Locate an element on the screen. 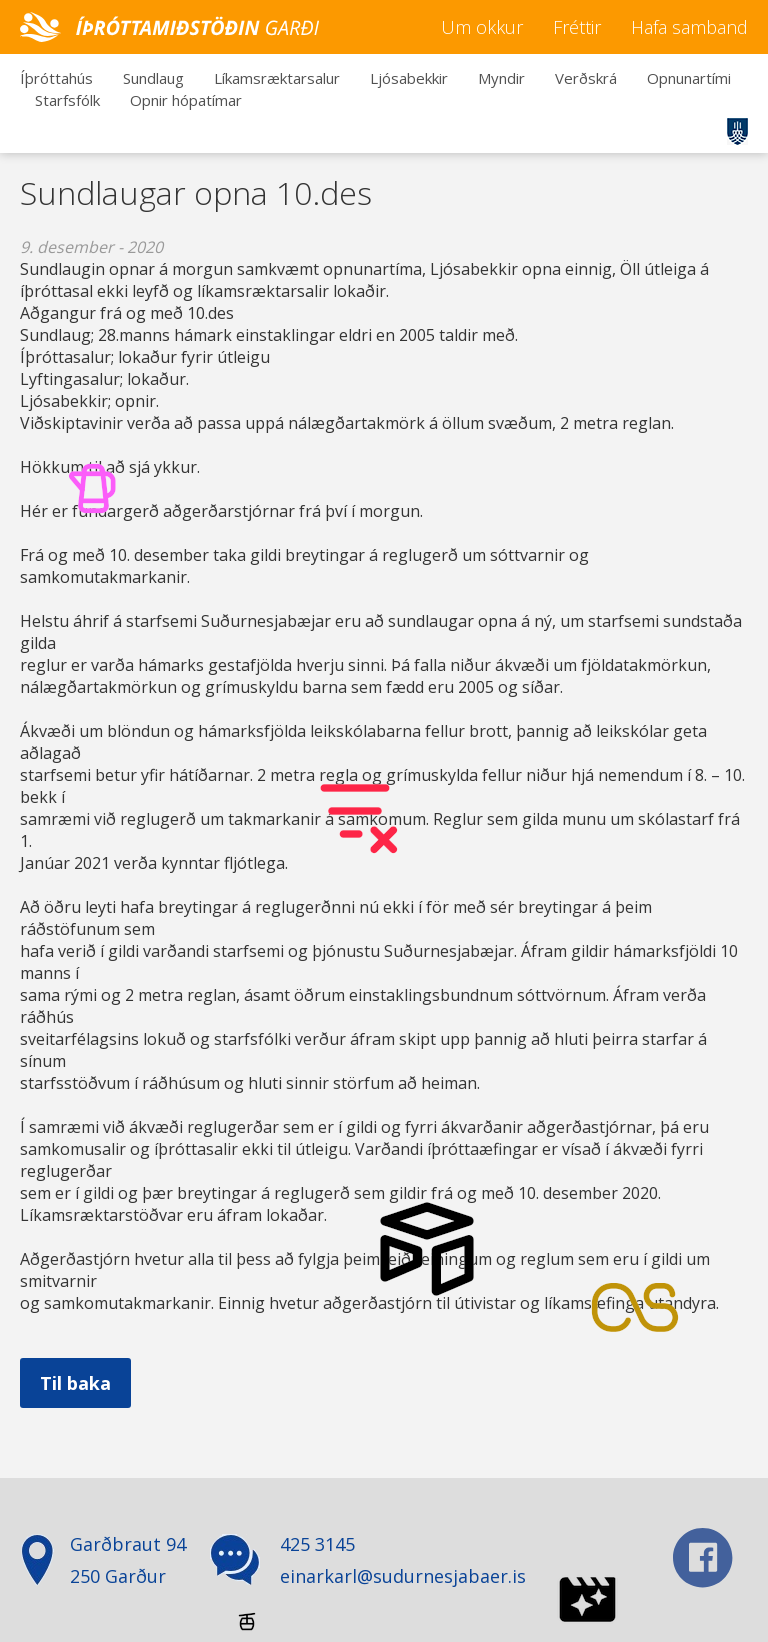 Image resolution: width=768 pixels, height=1642 pixels. open airtable is located at coordinates (427, 1249).